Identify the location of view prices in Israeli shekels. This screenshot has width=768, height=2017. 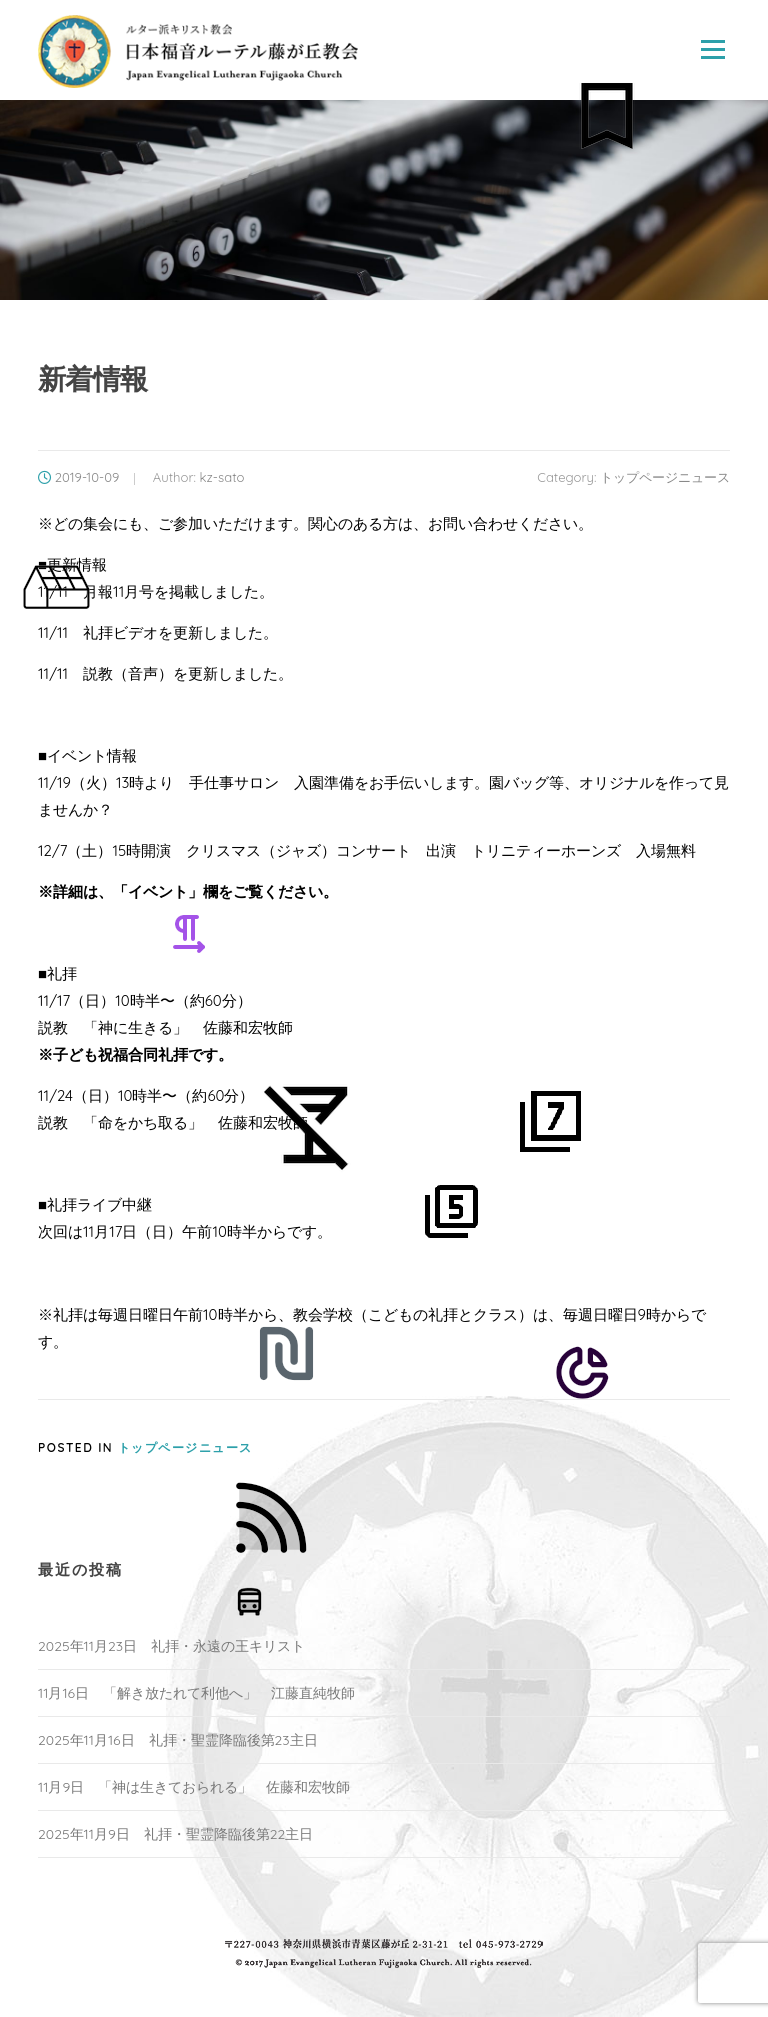
(286, 1353).